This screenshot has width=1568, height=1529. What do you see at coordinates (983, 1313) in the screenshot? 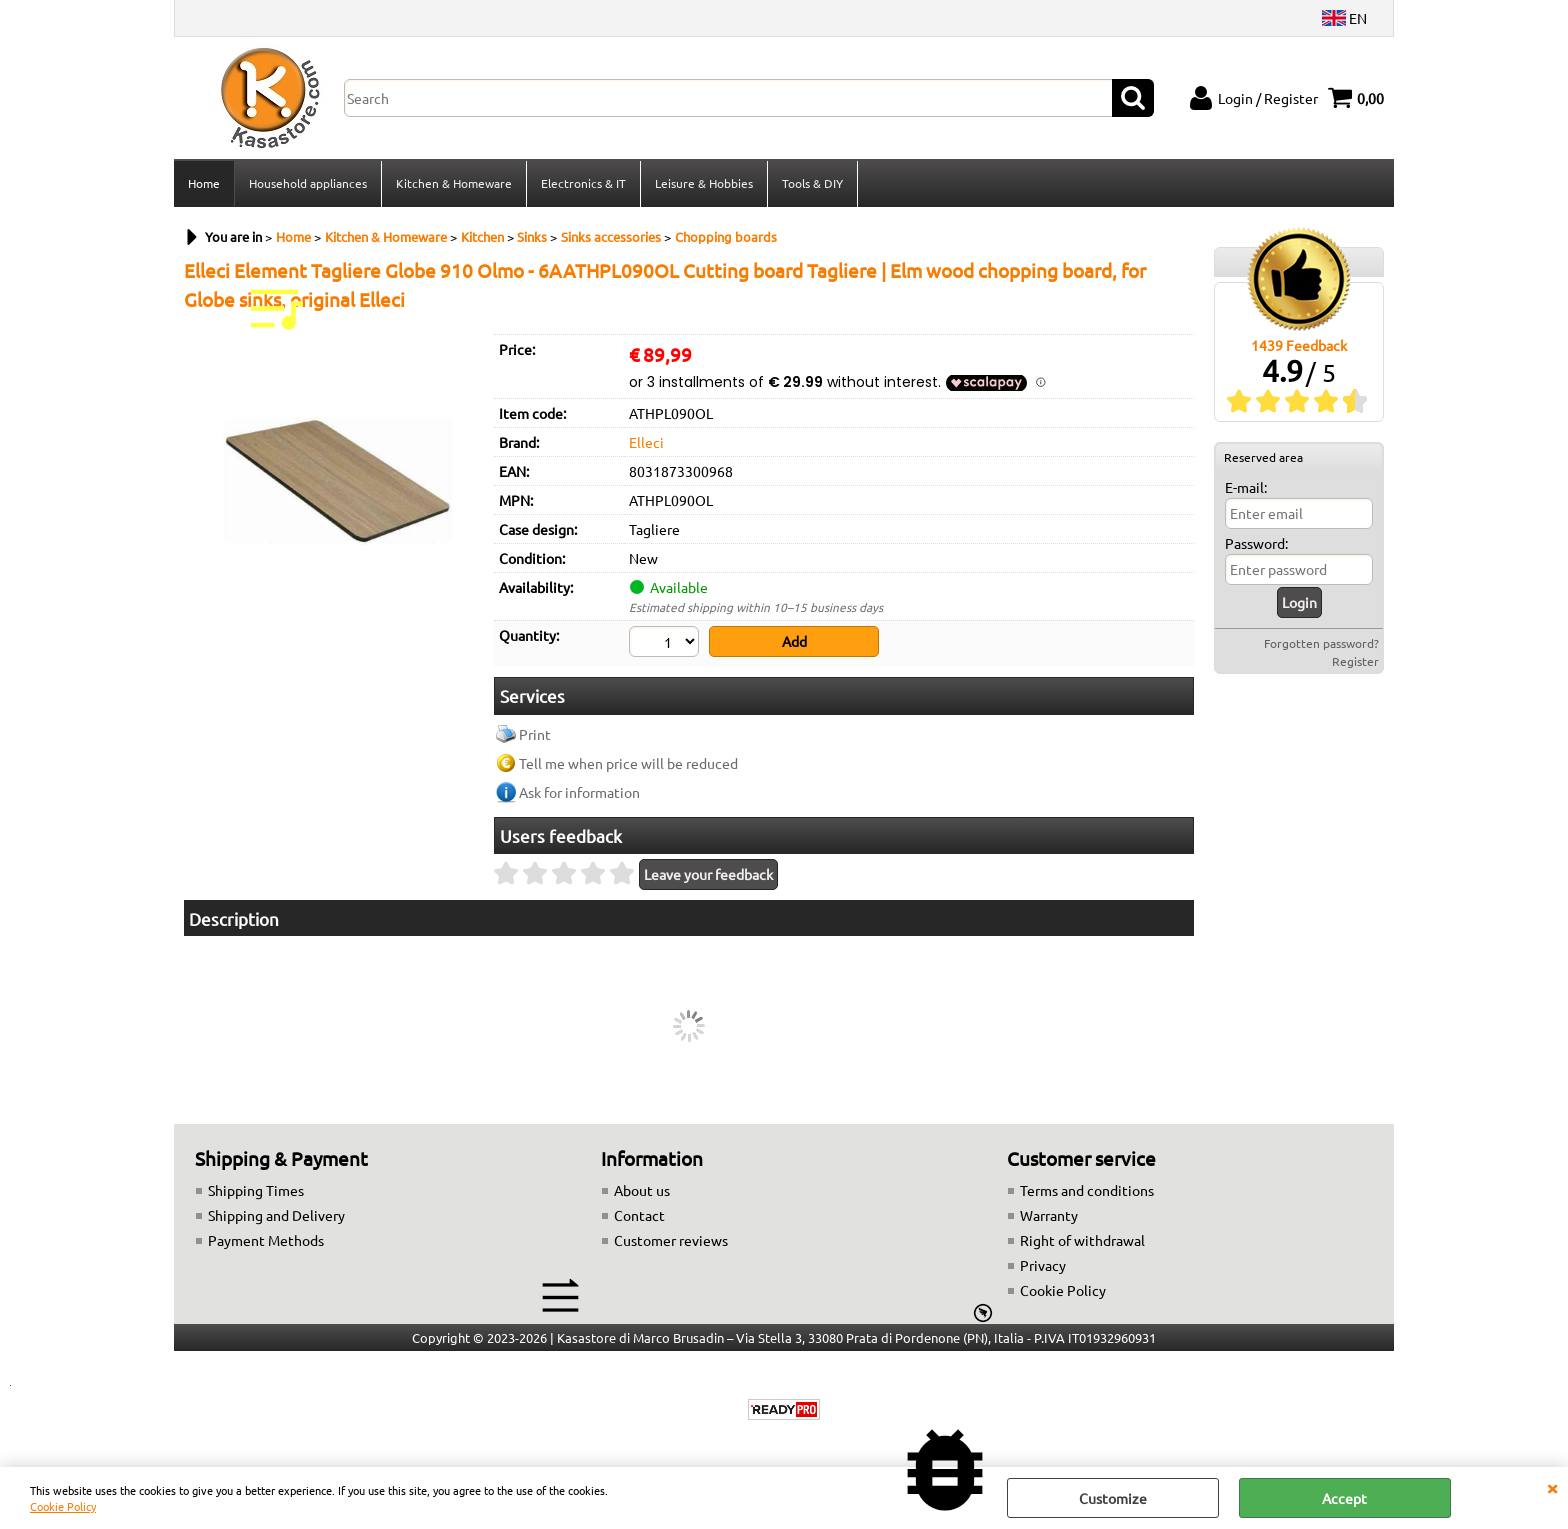
I see `open DingTalk app` at bounding box center [983, 1313].